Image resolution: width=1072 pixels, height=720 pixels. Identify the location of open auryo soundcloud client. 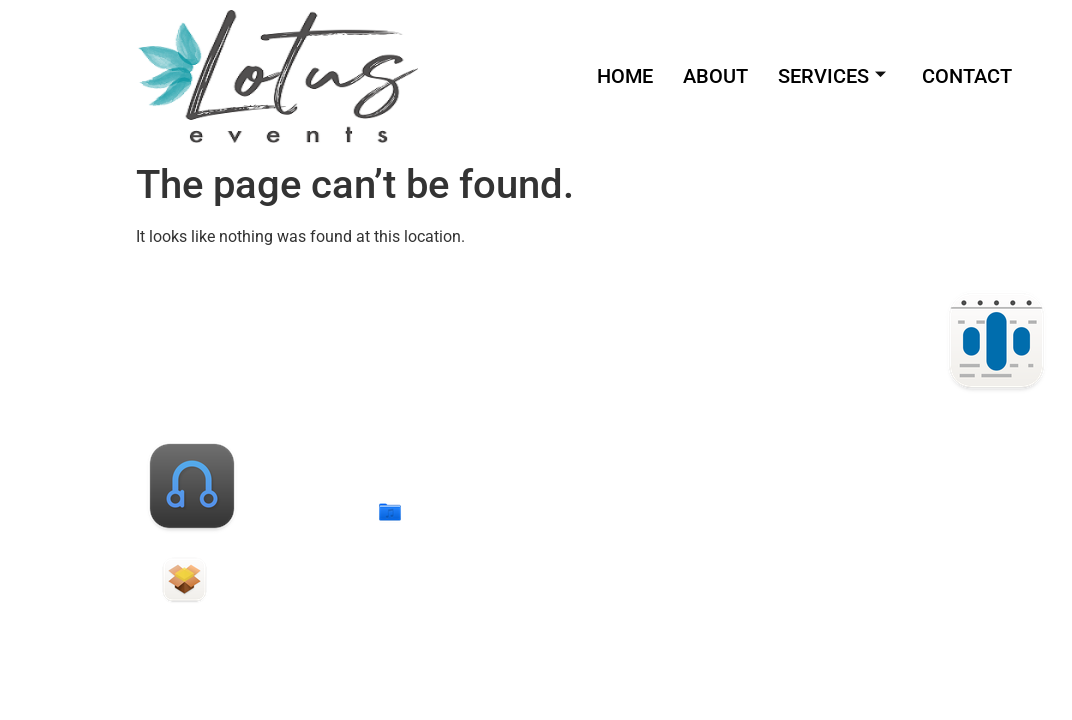
(192, 486).